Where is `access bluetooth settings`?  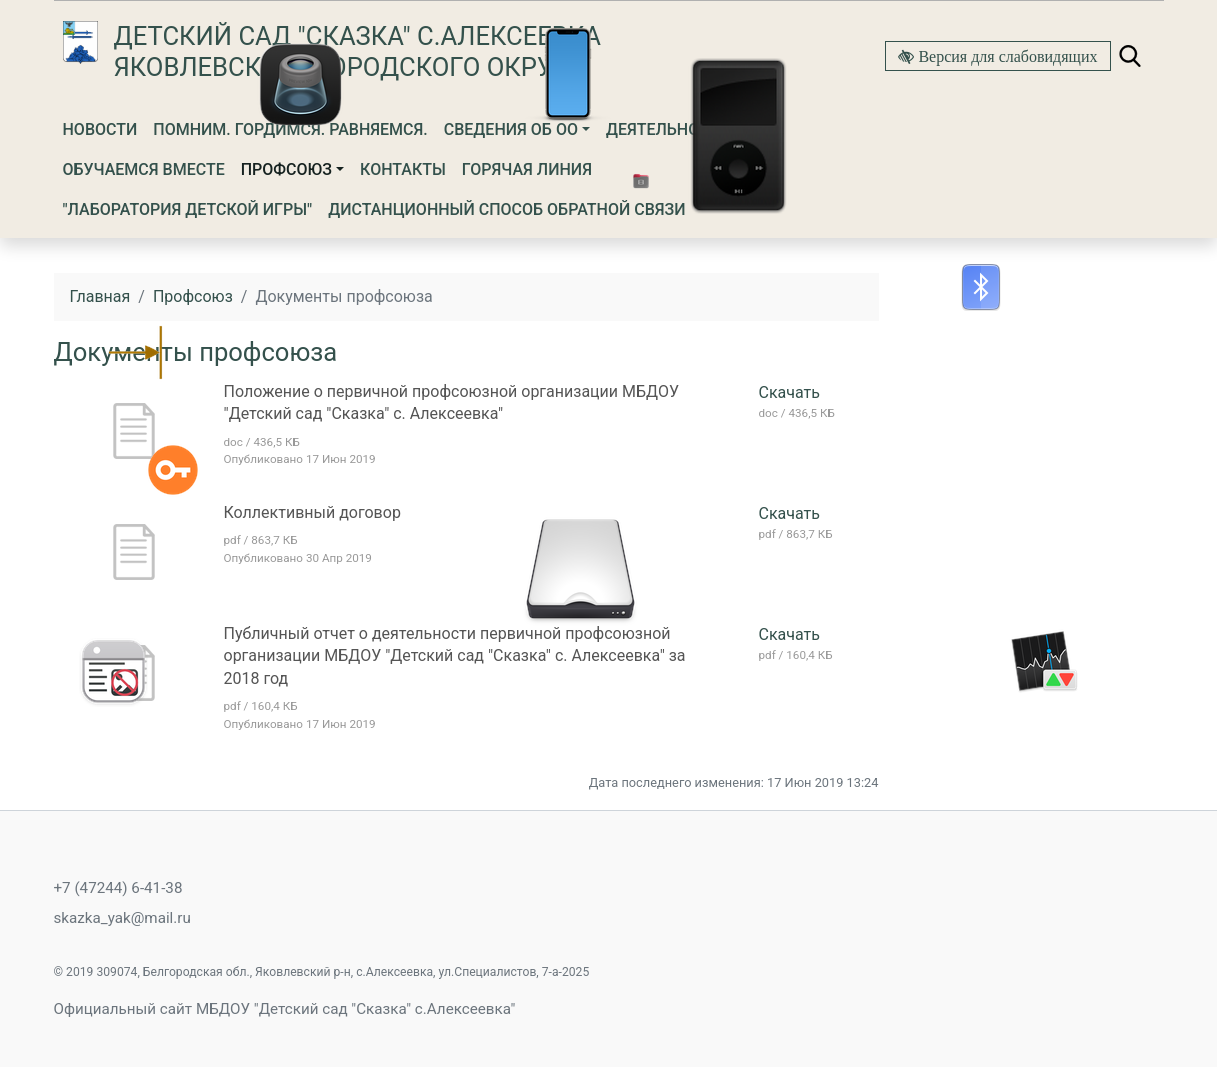 access bluetooth settings is located at coordinates (981, 287).